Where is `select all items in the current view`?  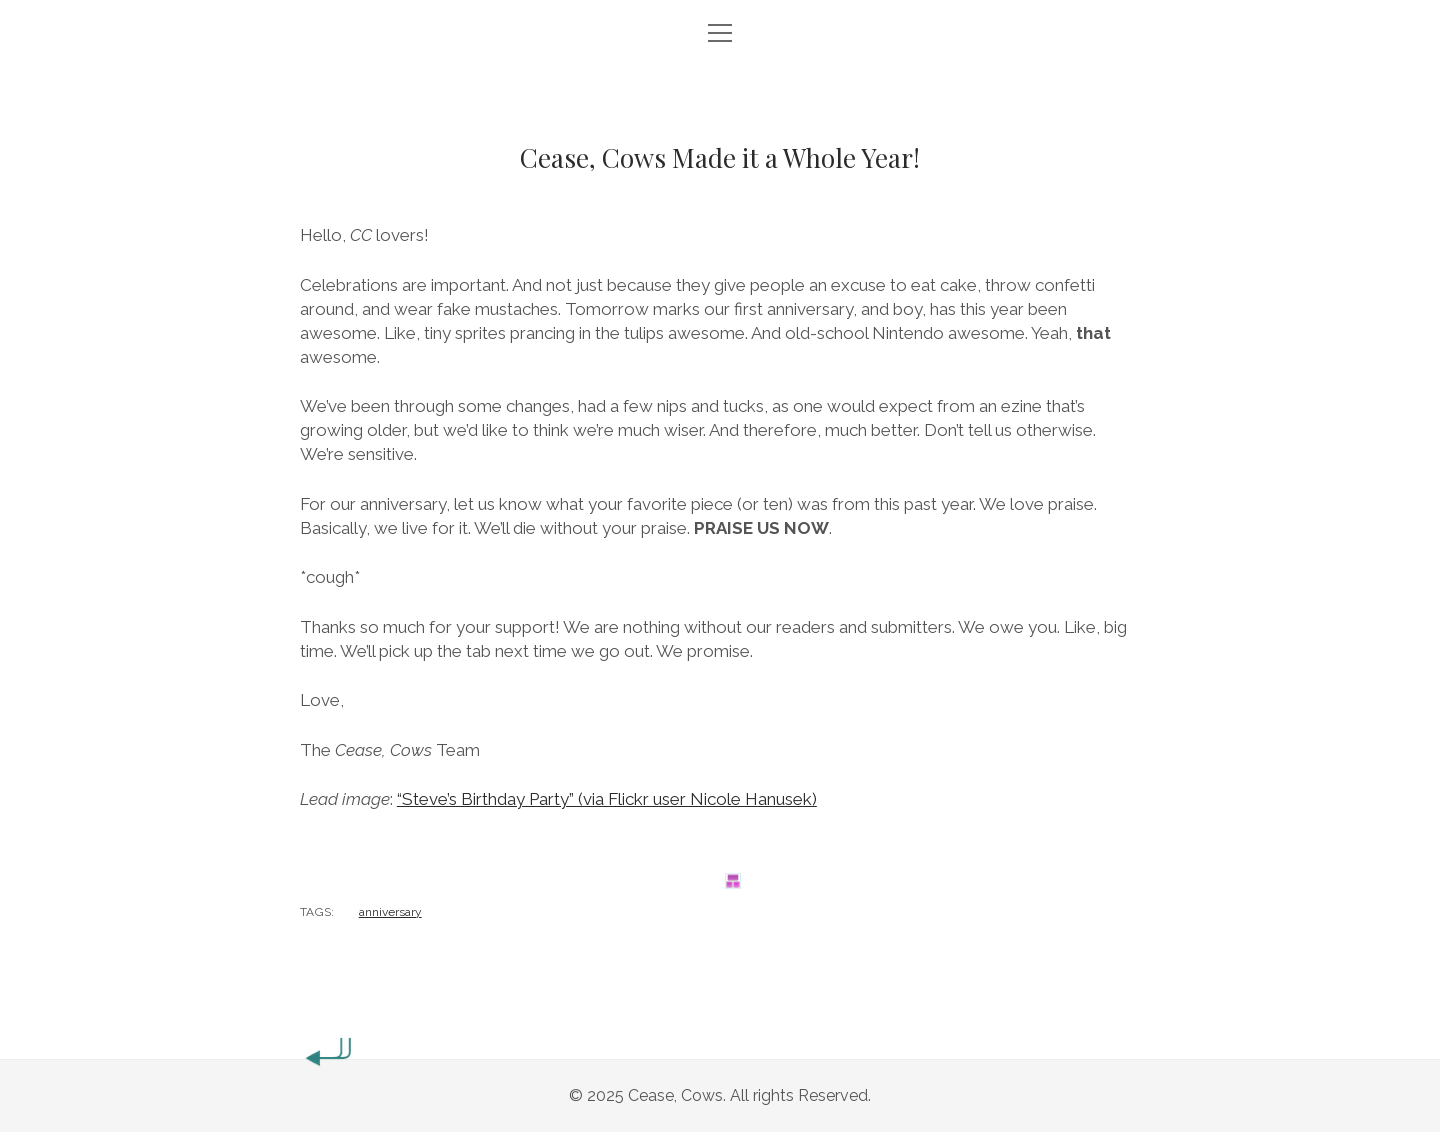
select all items in the current view is located at coordinates (733, 881).